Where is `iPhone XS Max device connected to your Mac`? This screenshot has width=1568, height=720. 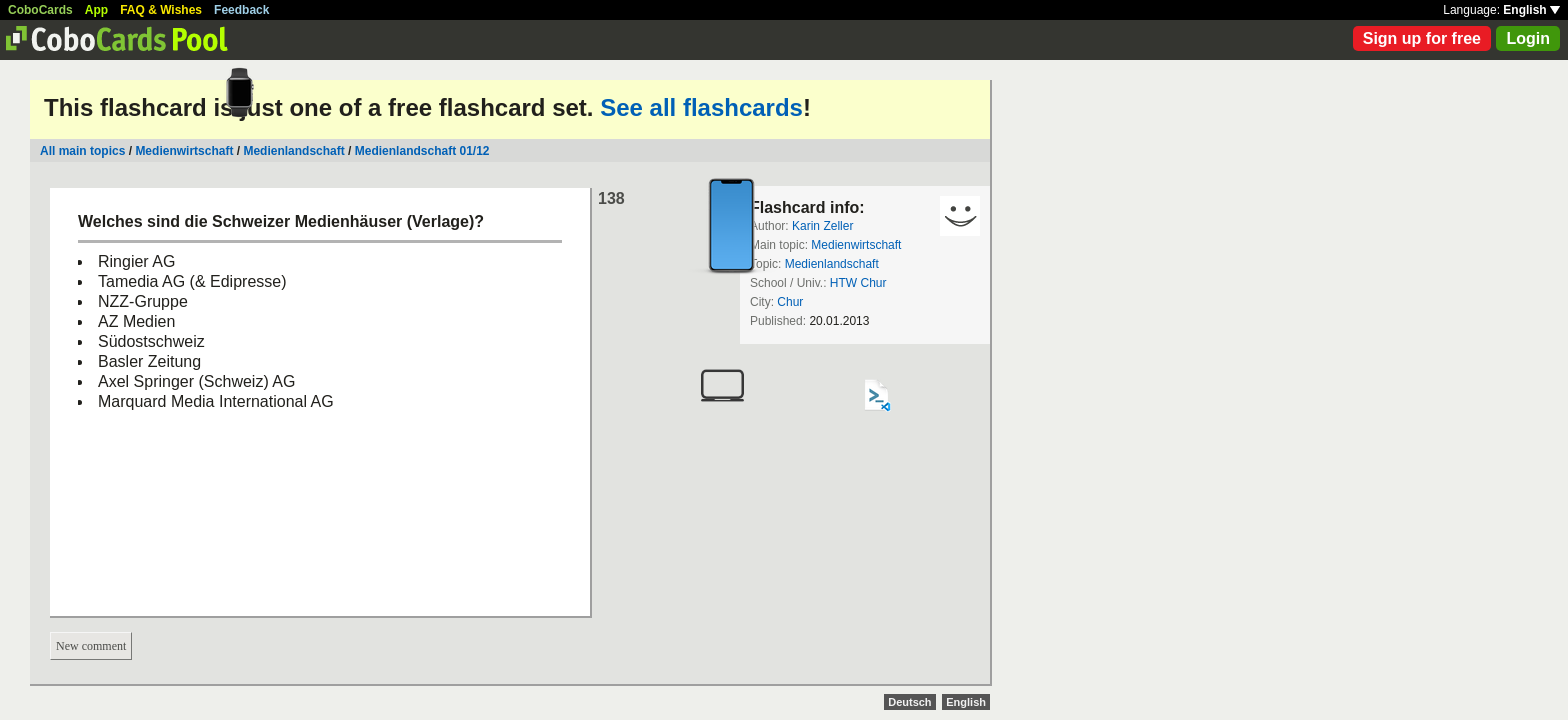
iPhone XS Max device connected to your Mac is located at coordinates (731, 226).